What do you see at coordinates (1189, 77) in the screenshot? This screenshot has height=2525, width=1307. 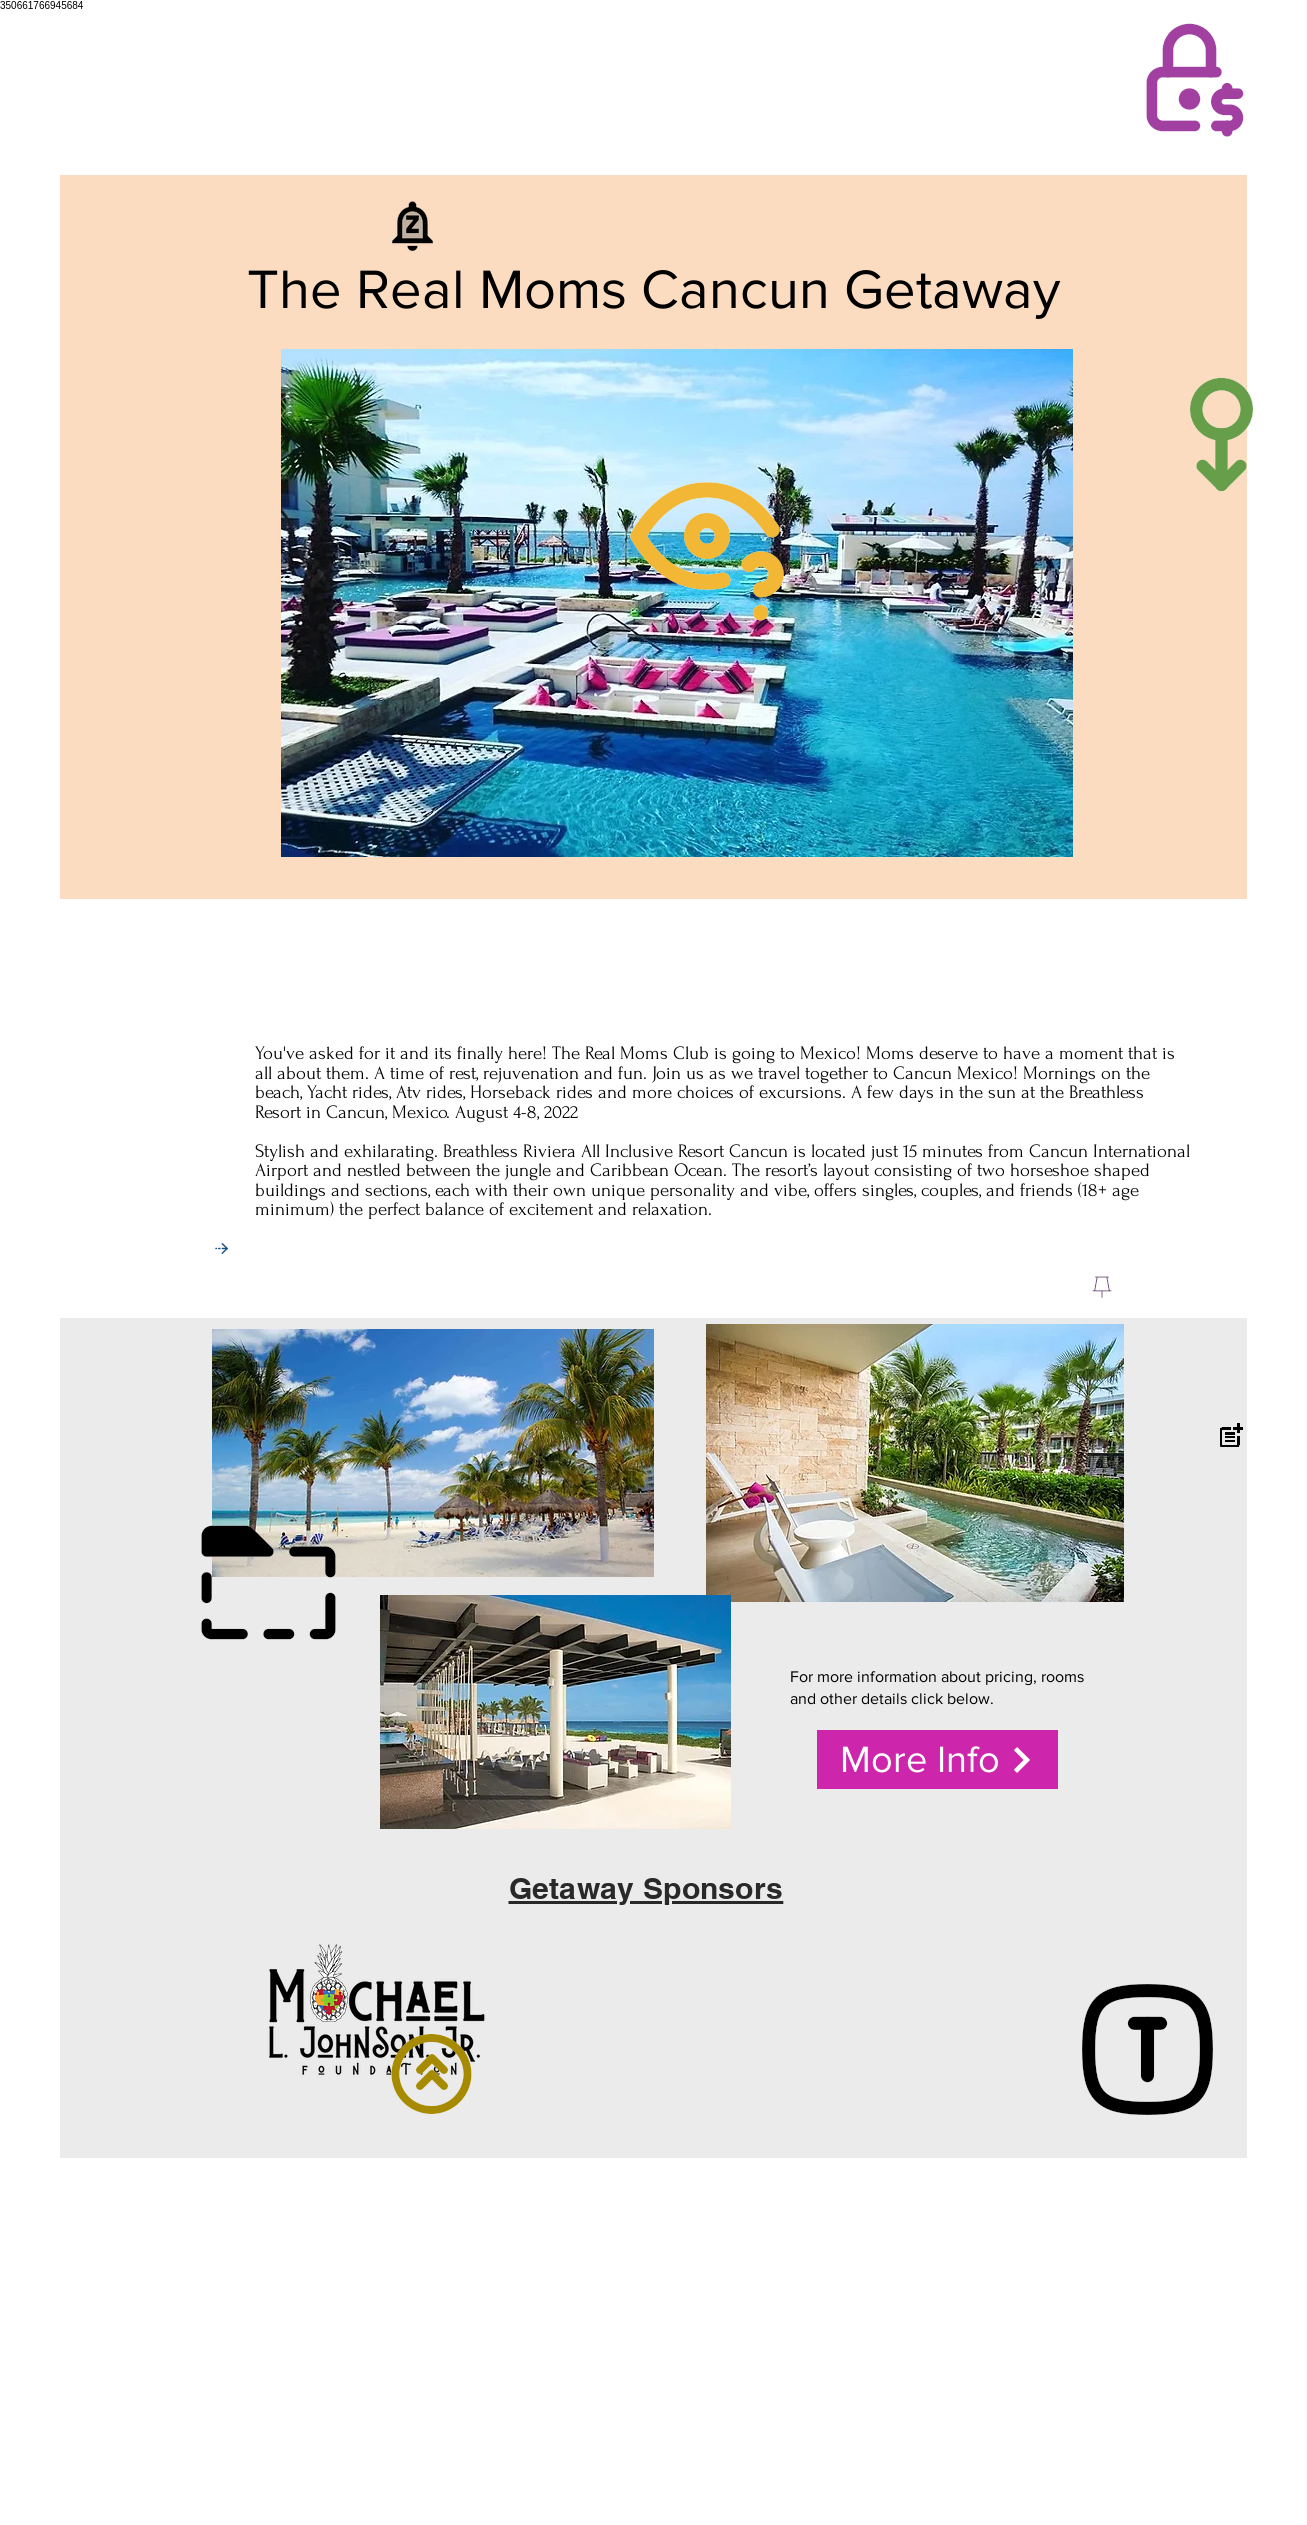 I see `indicates content requires payment to access` at bounding box center [1189, 77].